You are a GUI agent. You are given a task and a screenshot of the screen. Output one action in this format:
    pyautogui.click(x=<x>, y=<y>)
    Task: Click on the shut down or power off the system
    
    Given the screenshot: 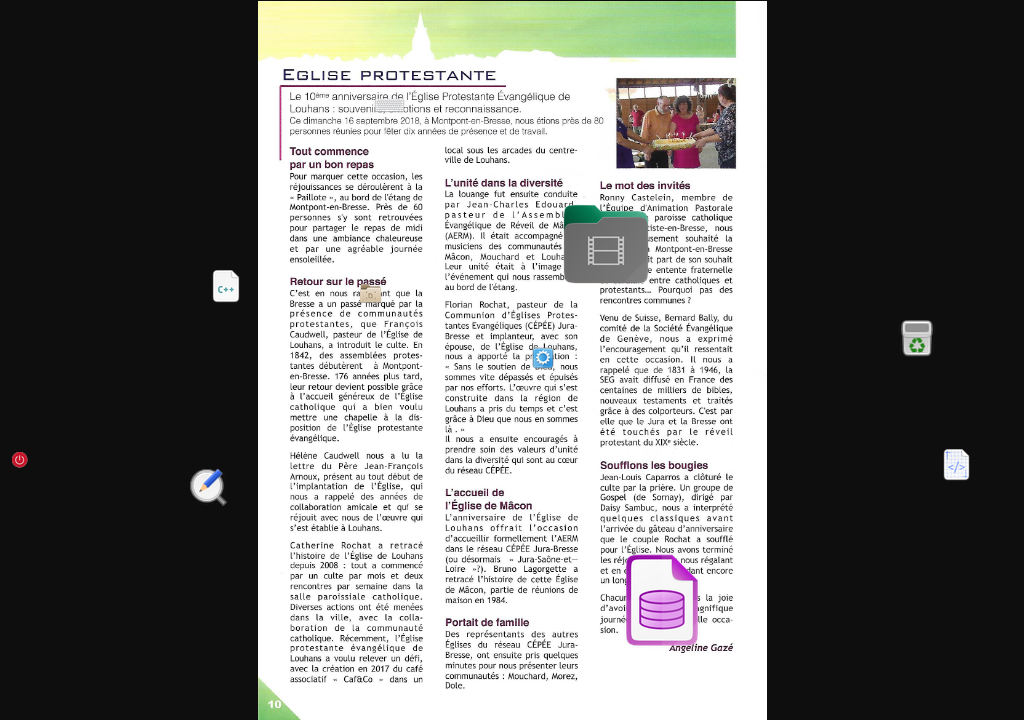 What is the action you would take?
    pyautogui.click(x=20, y=460)
    